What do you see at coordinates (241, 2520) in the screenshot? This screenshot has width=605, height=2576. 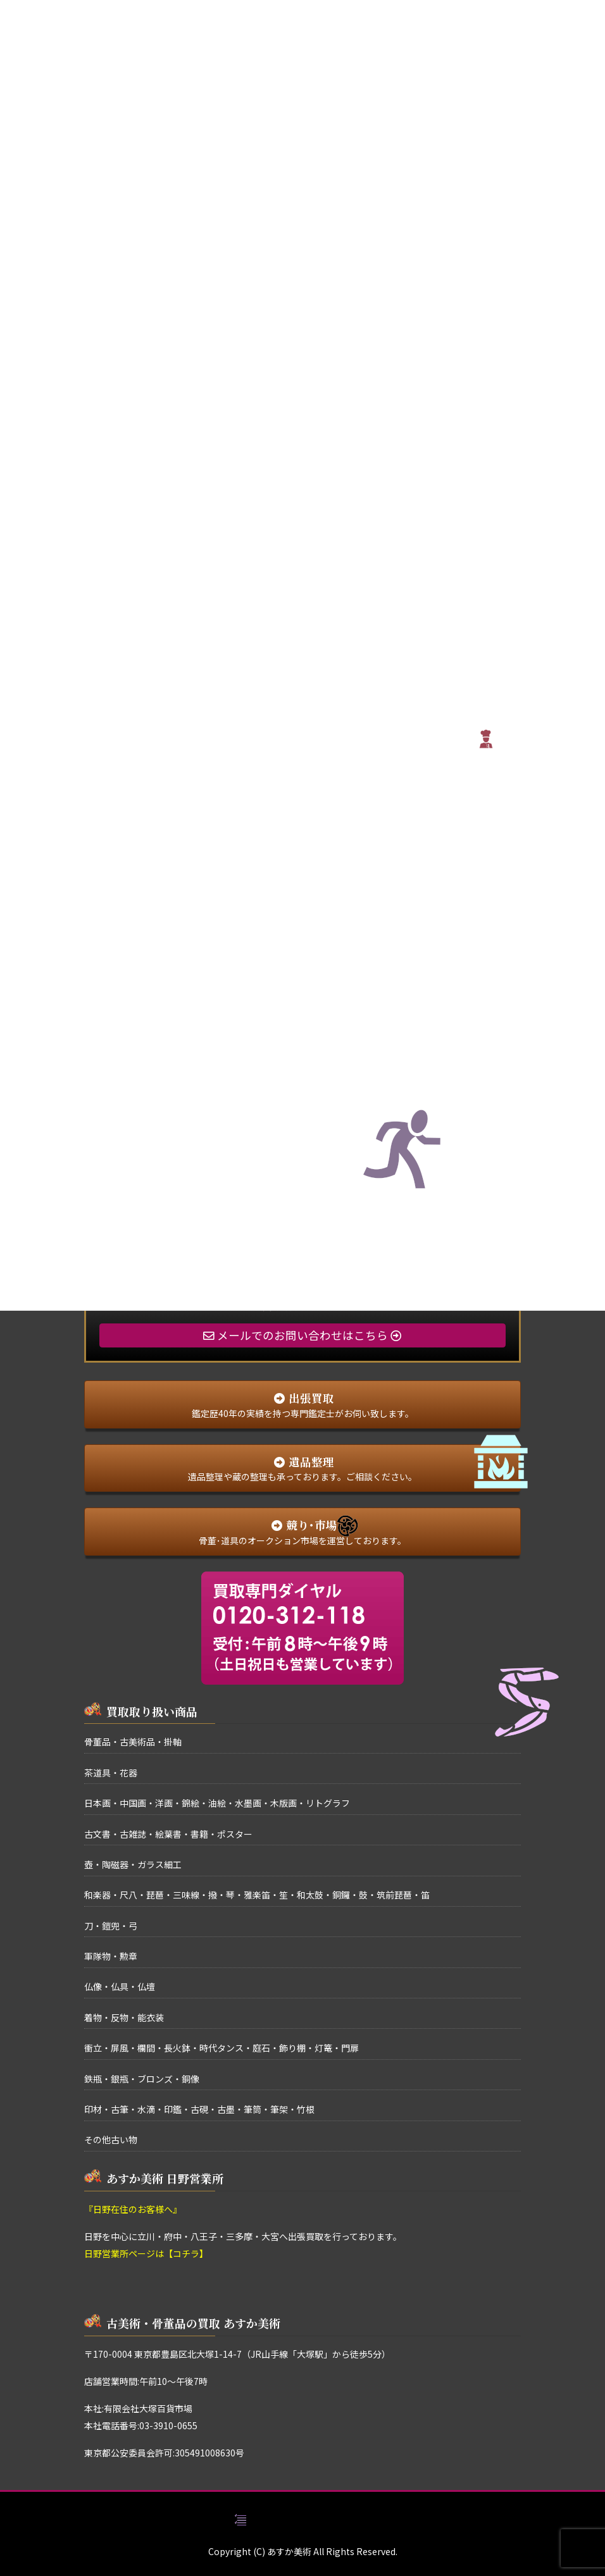 I see `view your task checklist` at bounding box center [241, 2520].